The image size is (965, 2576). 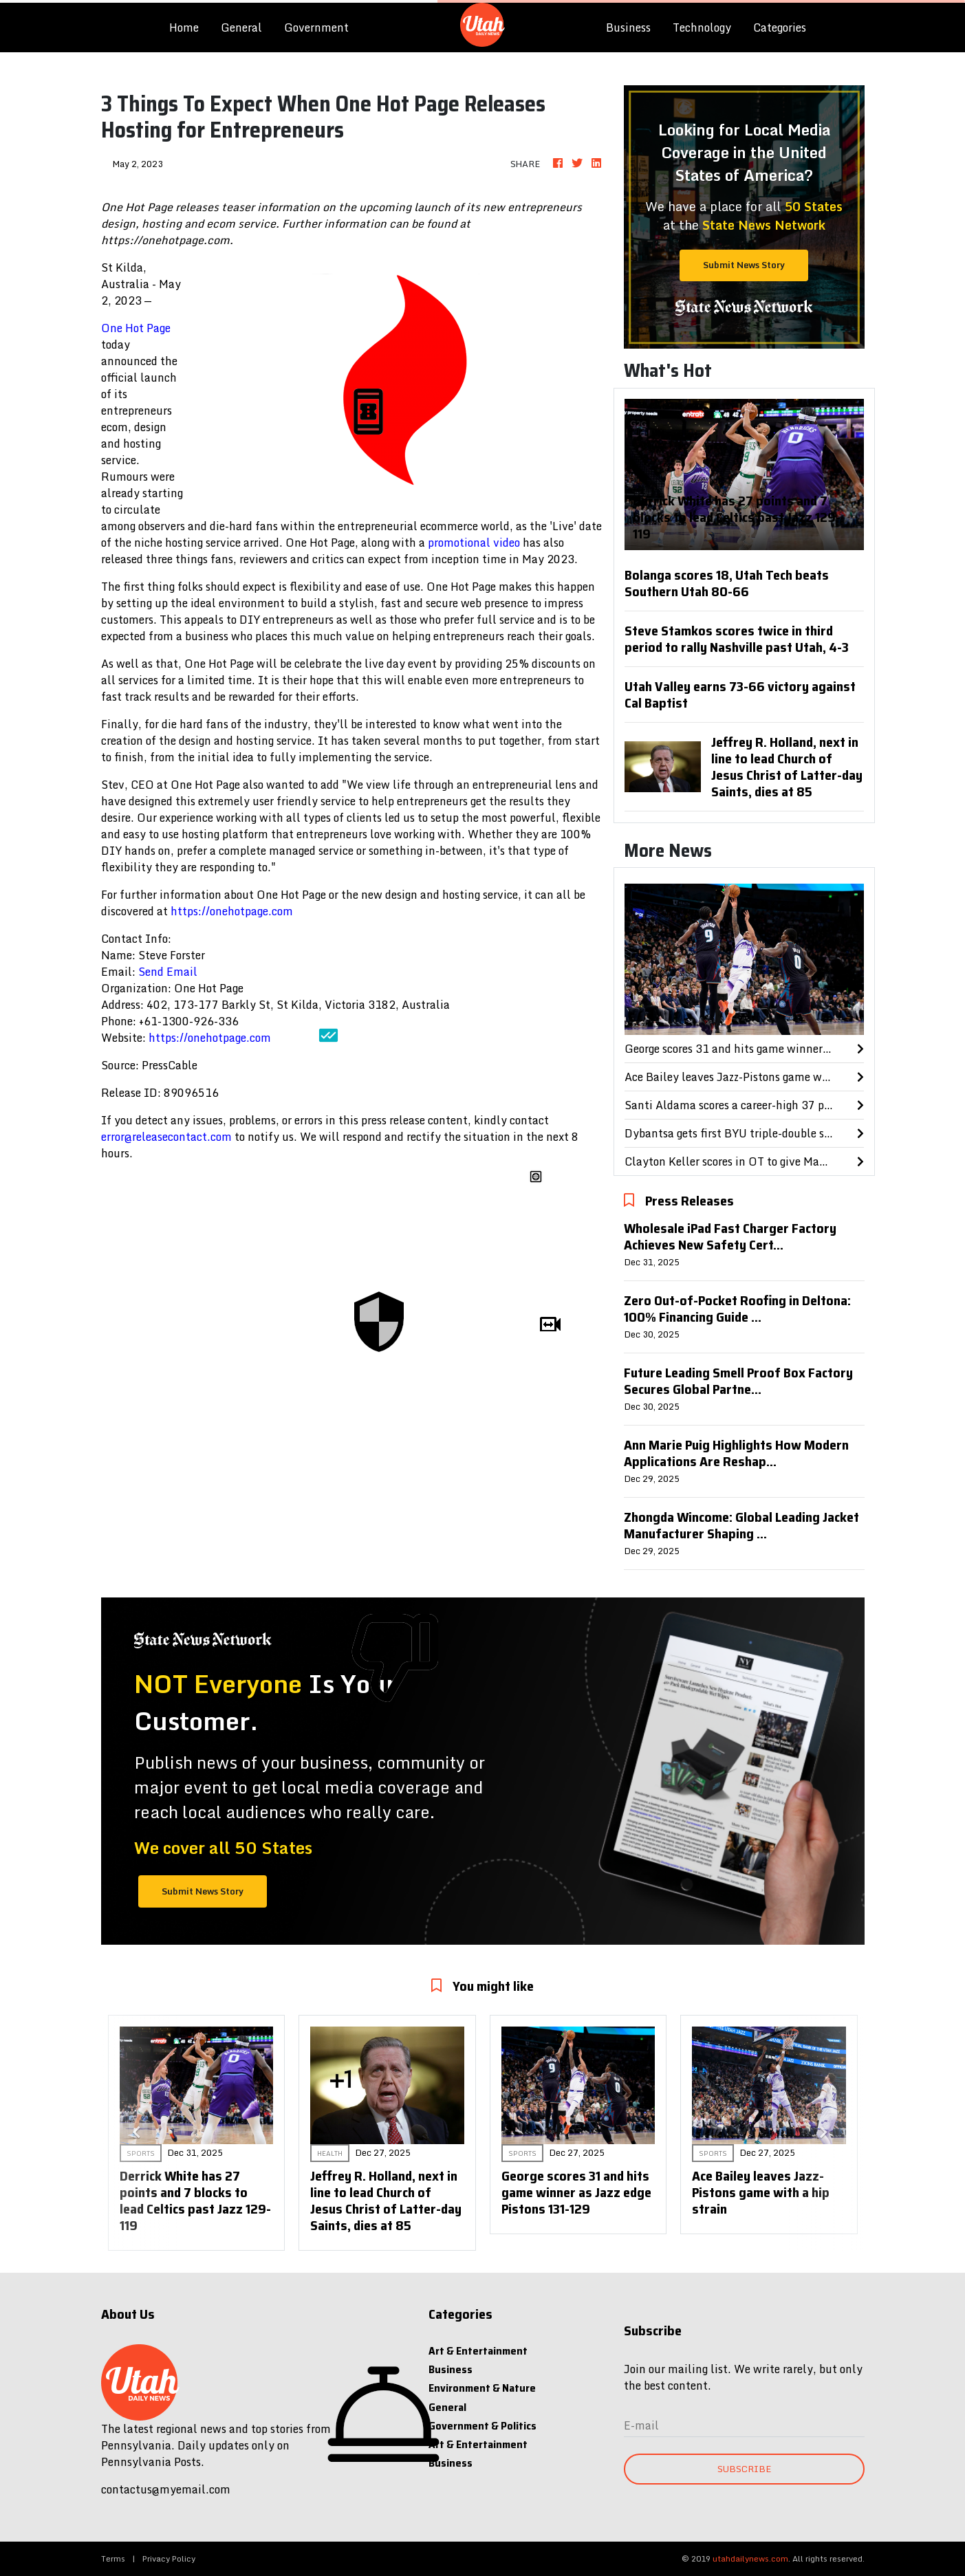 I want to click on adjust line thickness or stroke weight, so click(x=314, y=1652).